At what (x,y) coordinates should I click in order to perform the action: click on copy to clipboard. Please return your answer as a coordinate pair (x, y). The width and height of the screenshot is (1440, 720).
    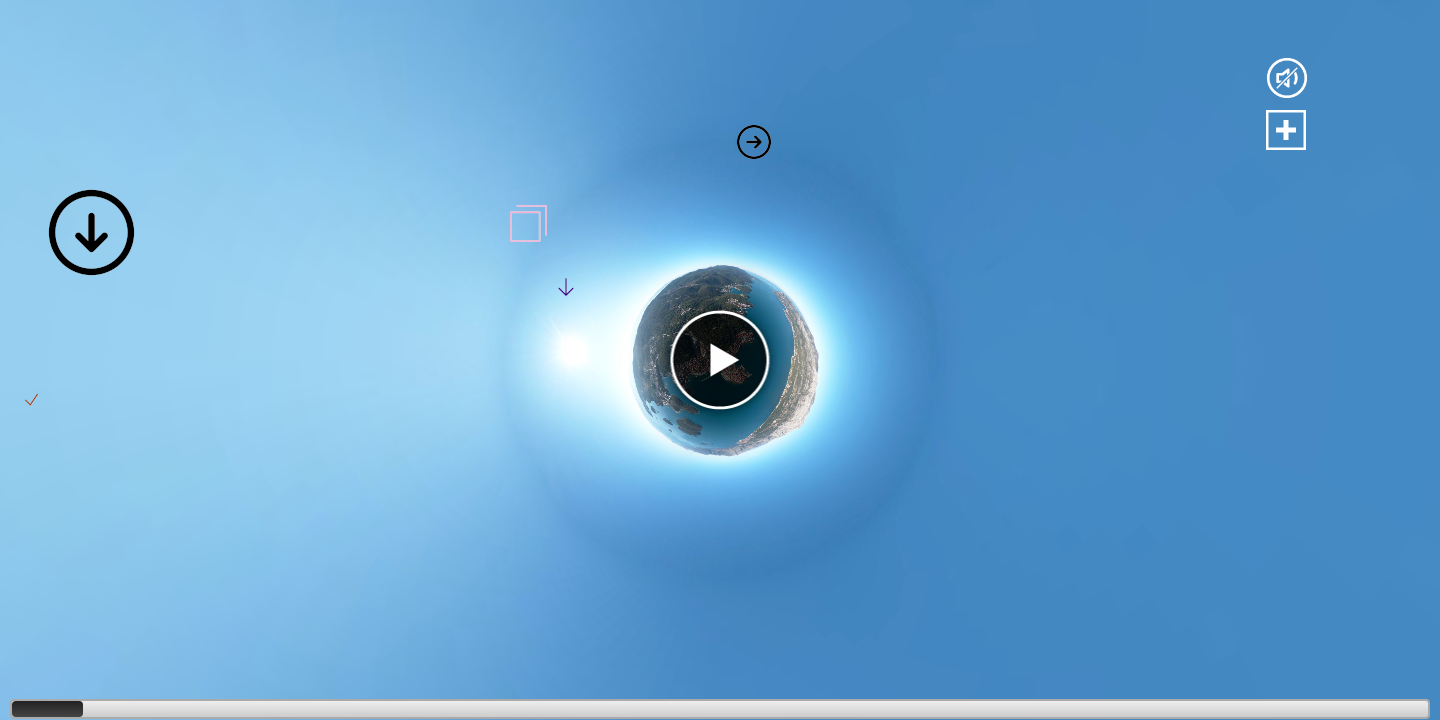
    Looking at the image, I should click on (528, 223).